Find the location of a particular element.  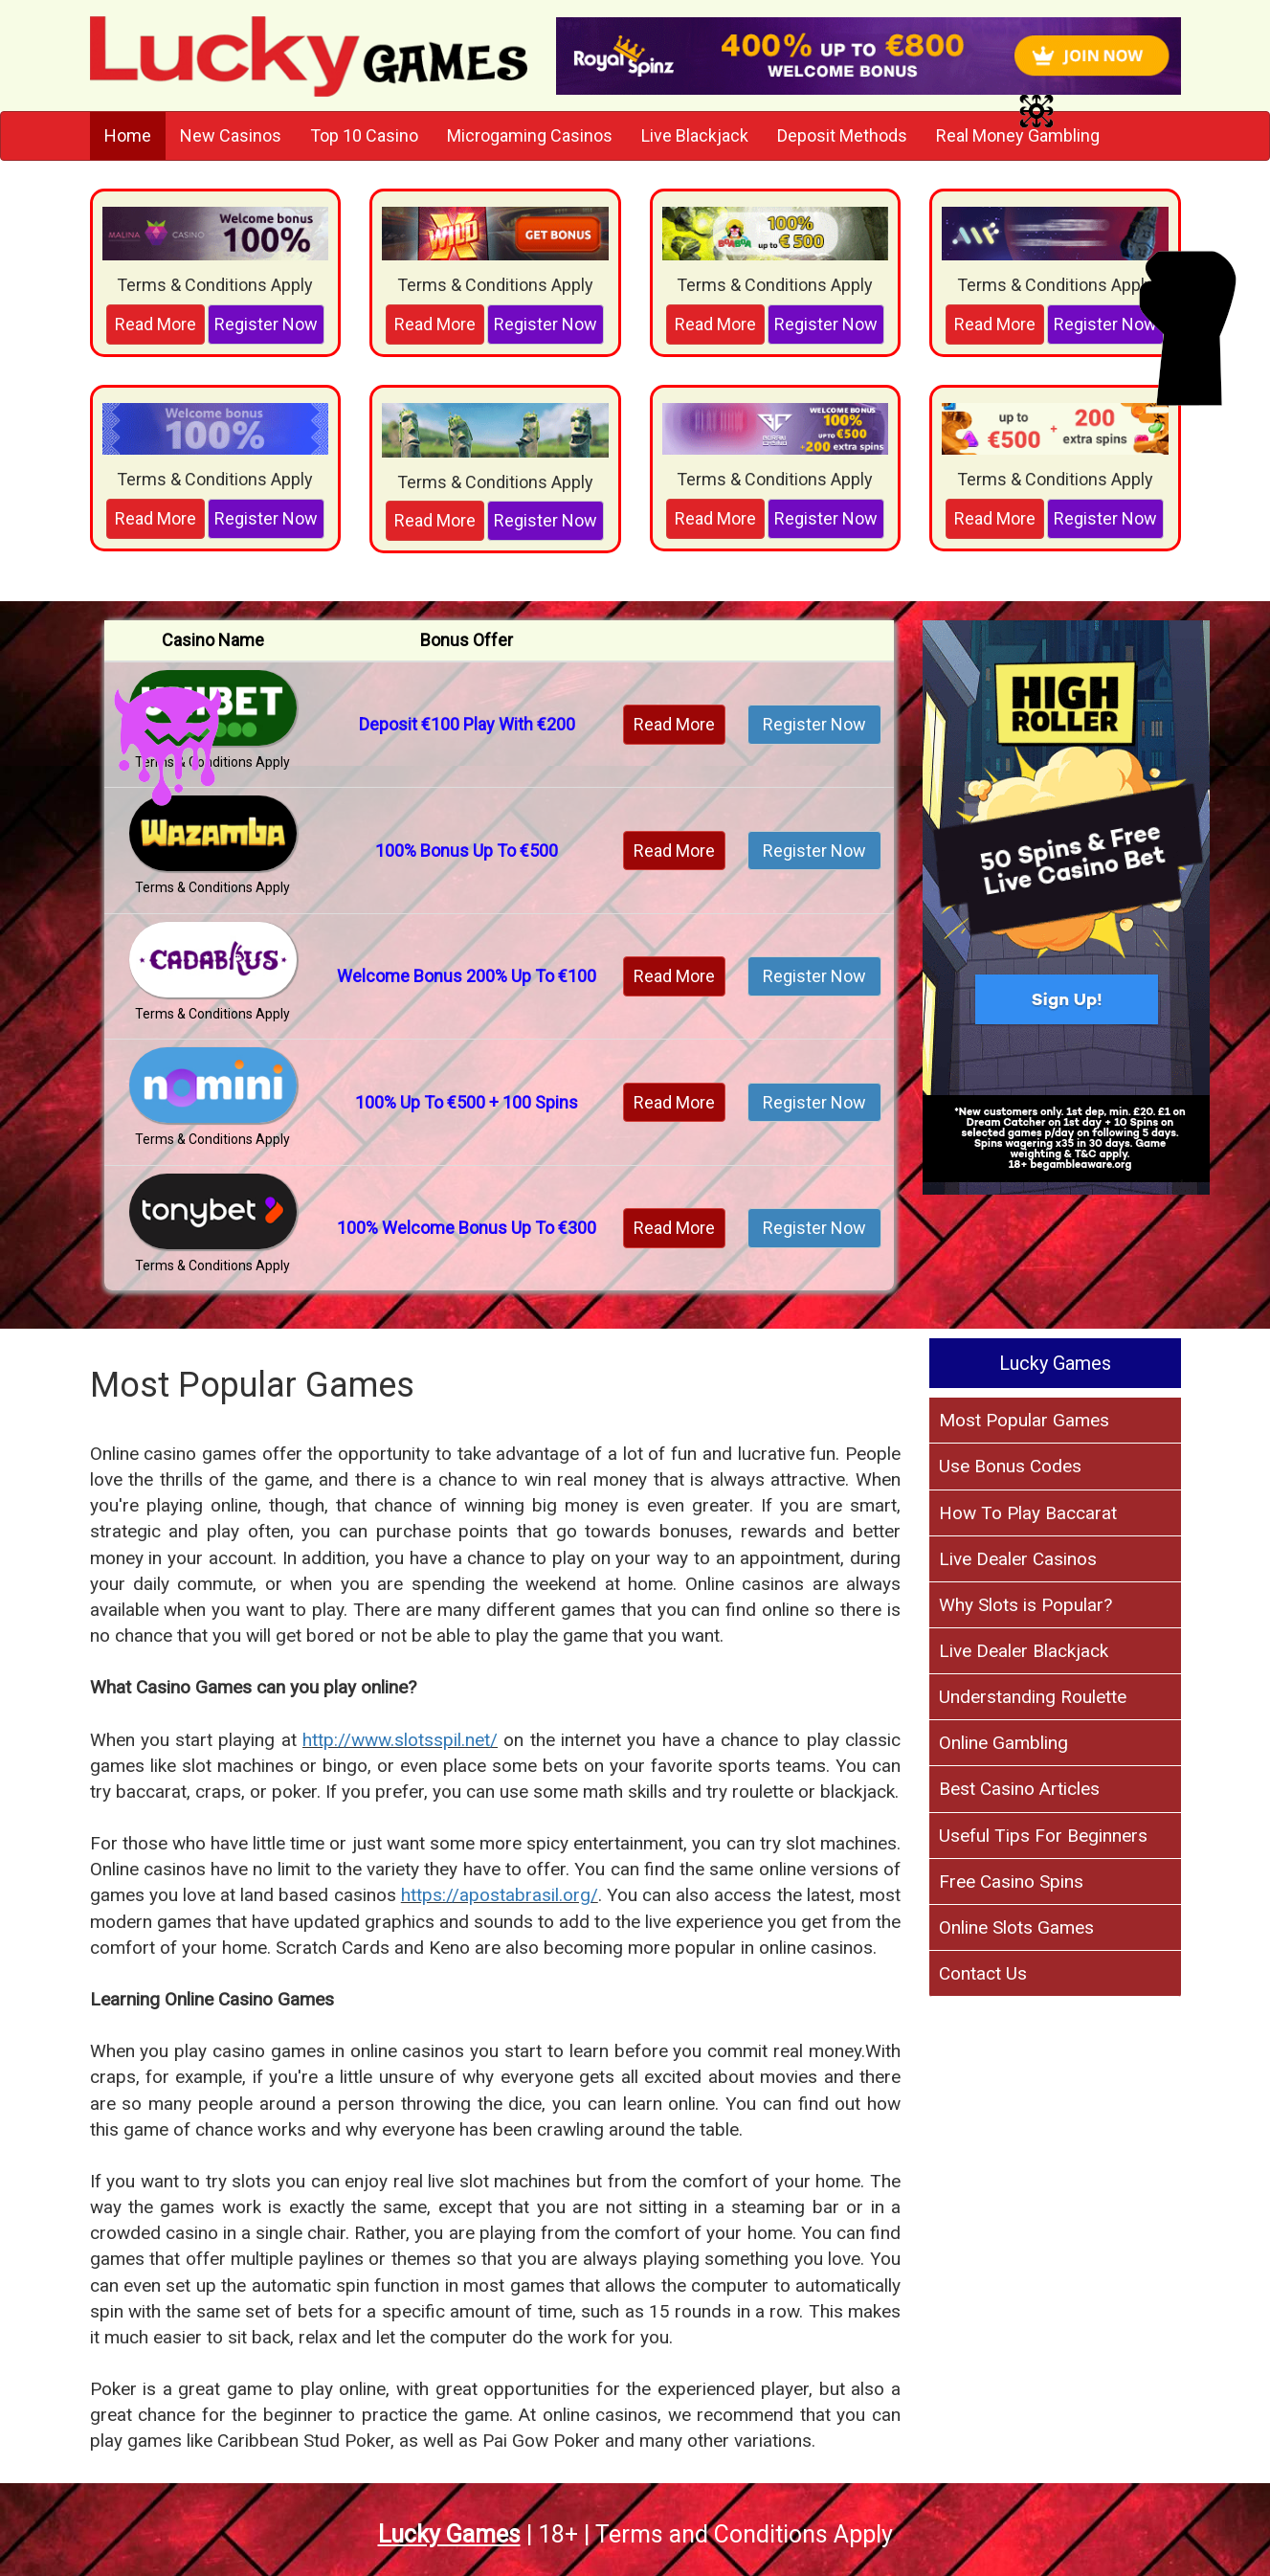

indicates rebellion or protest theme is located at coordinates (1188, 328).